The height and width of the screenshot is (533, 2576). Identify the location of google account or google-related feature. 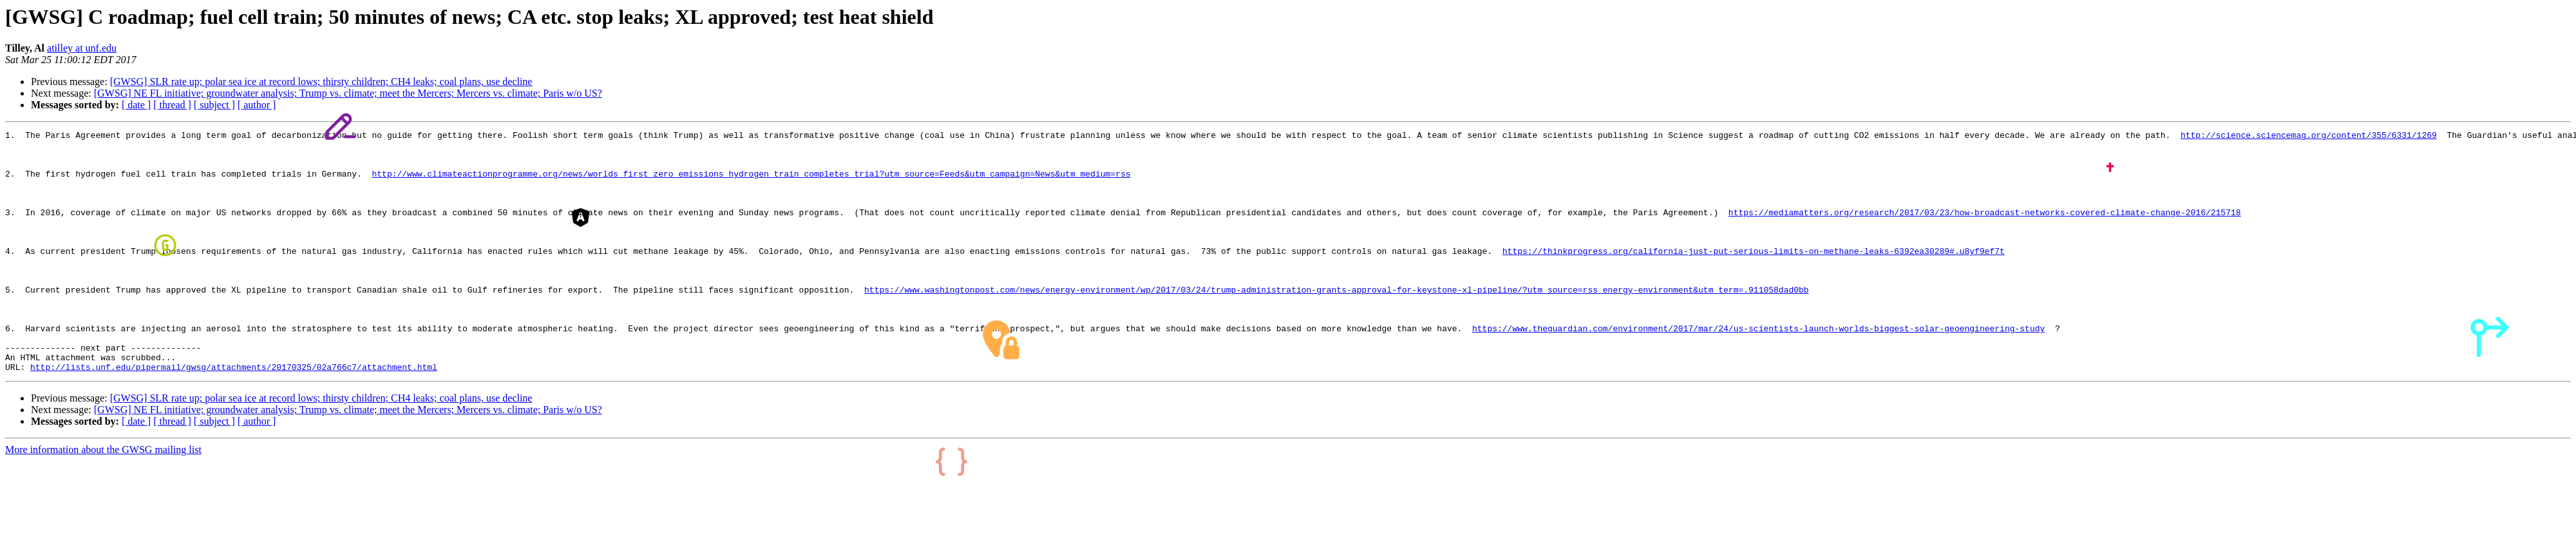
(165, 245).